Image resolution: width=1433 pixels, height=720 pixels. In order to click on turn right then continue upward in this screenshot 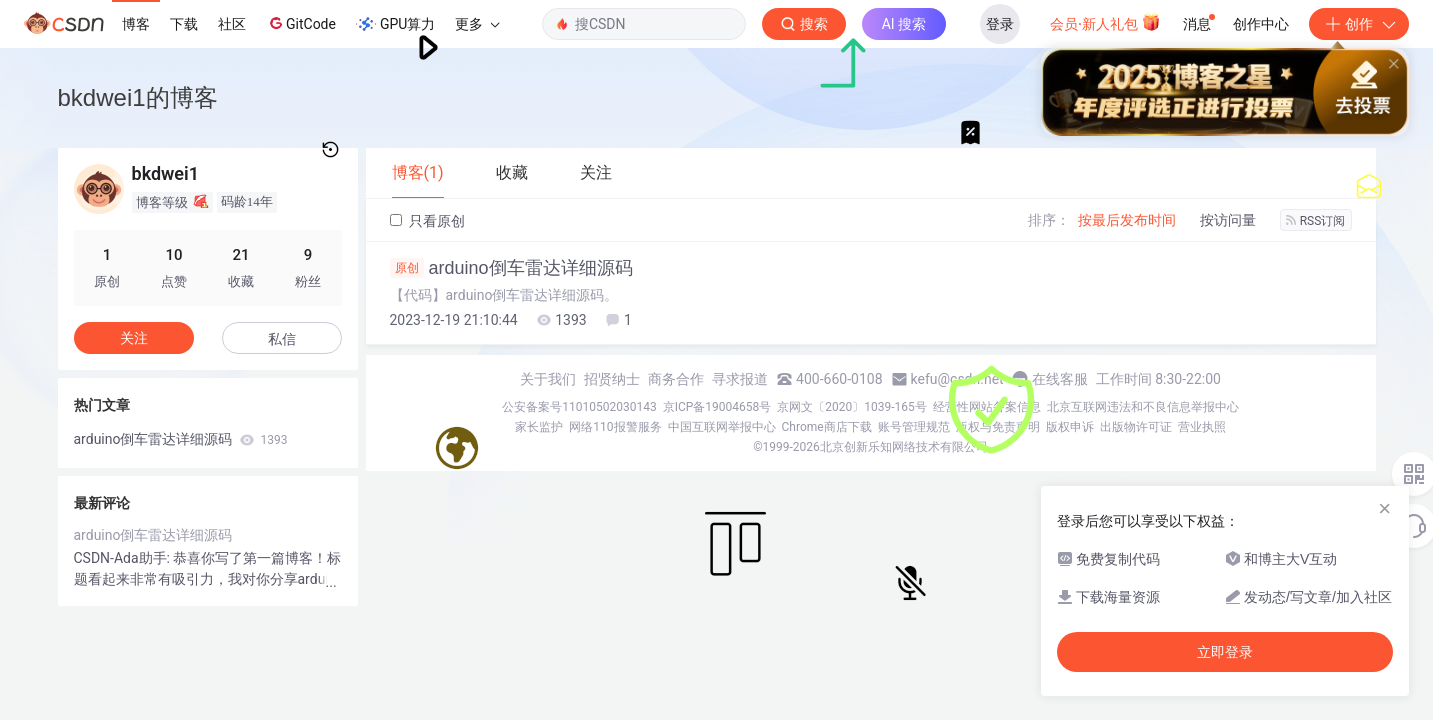, I will do `click(843, 63)`.